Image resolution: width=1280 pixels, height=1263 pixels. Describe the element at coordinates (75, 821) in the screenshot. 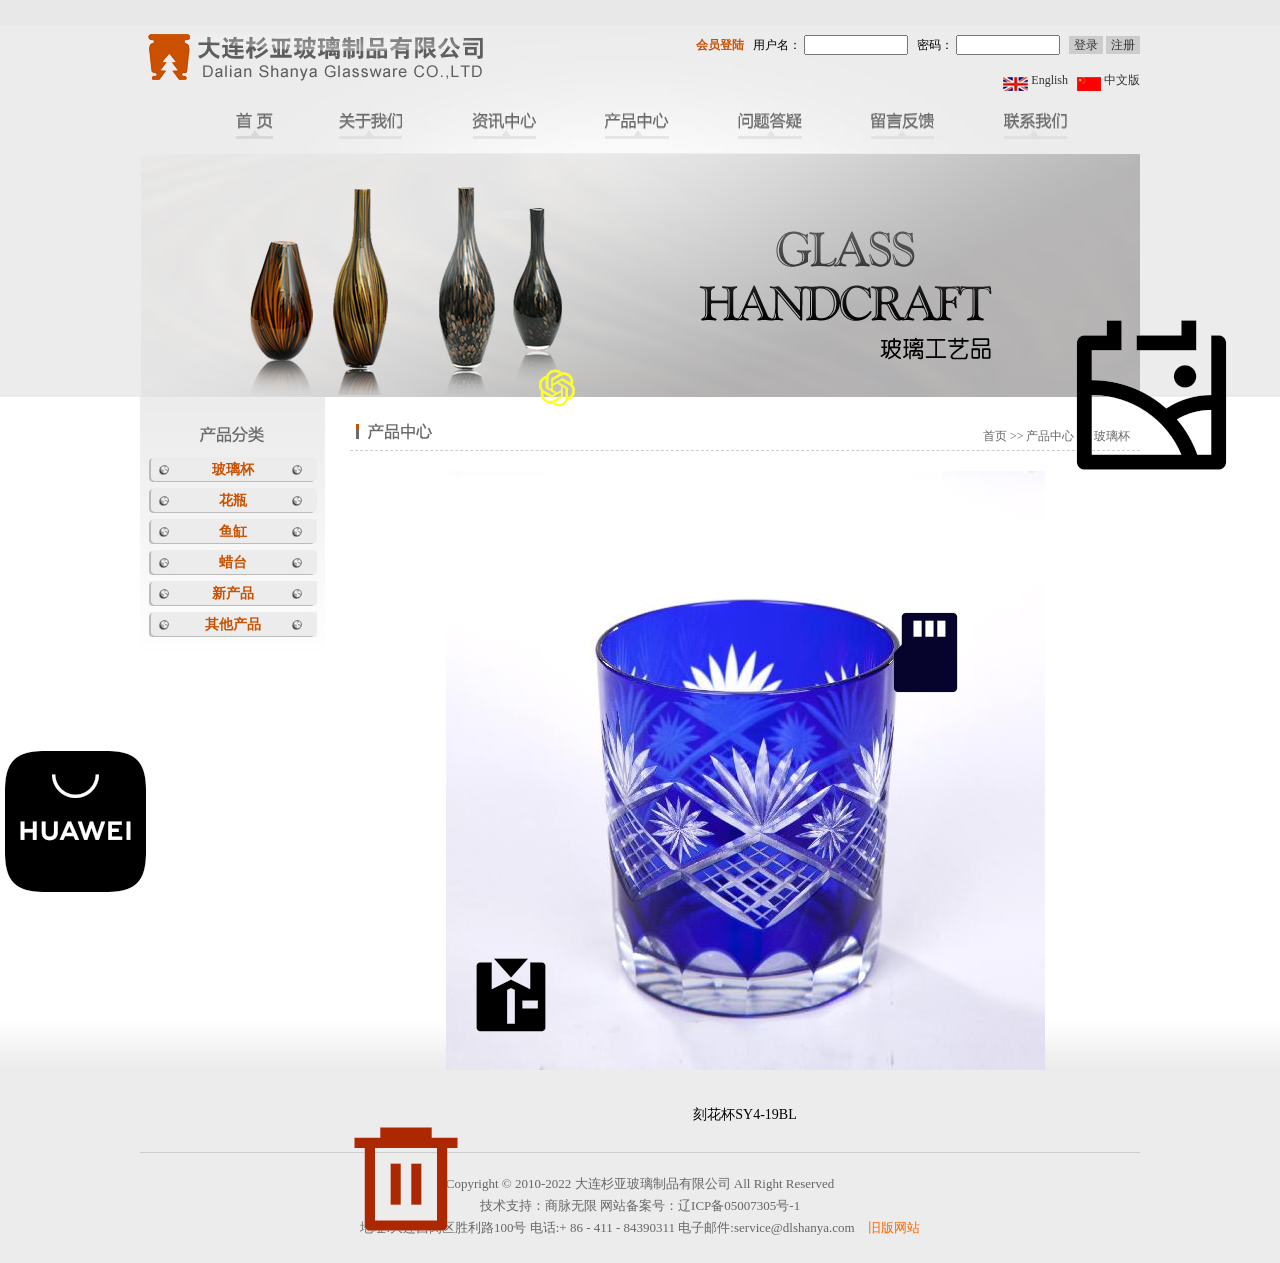

I see `open Huawei AppGallery store` at that location.